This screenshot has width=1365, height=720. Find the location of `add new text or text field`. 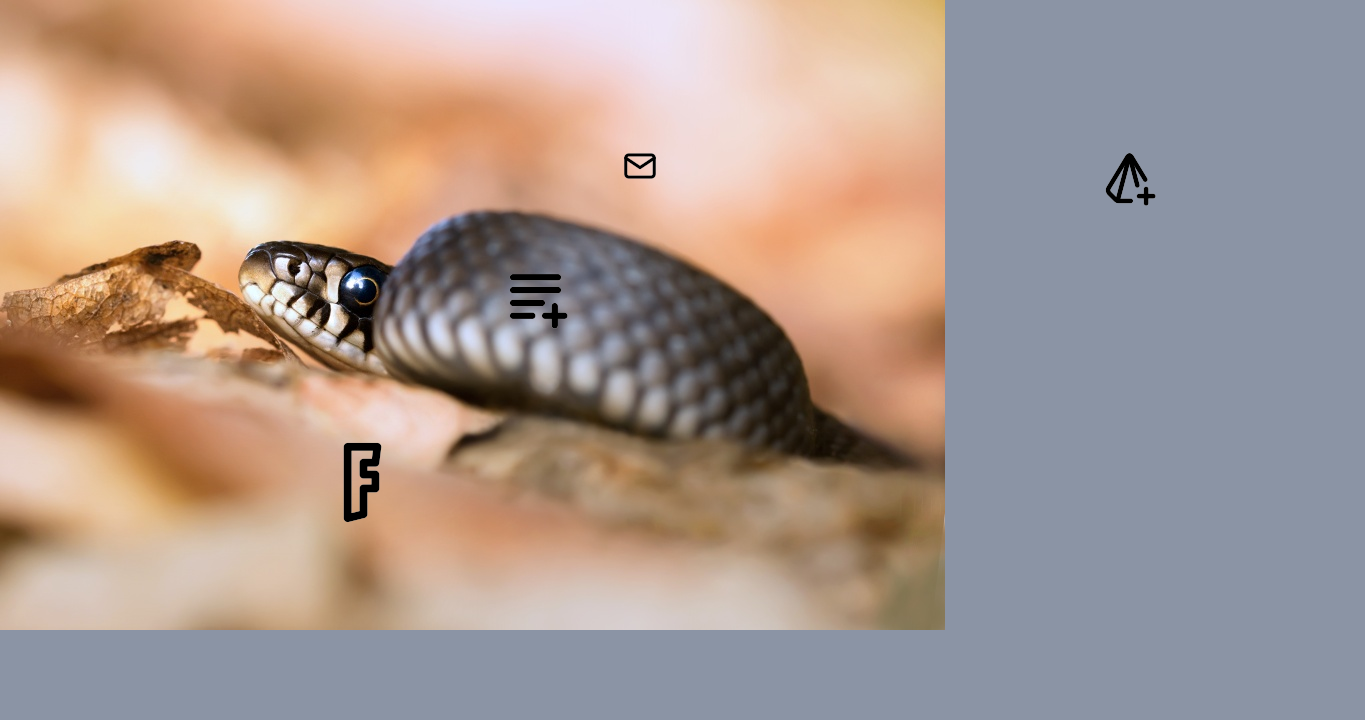

add new text or text field is located at coordinates (535, 296).